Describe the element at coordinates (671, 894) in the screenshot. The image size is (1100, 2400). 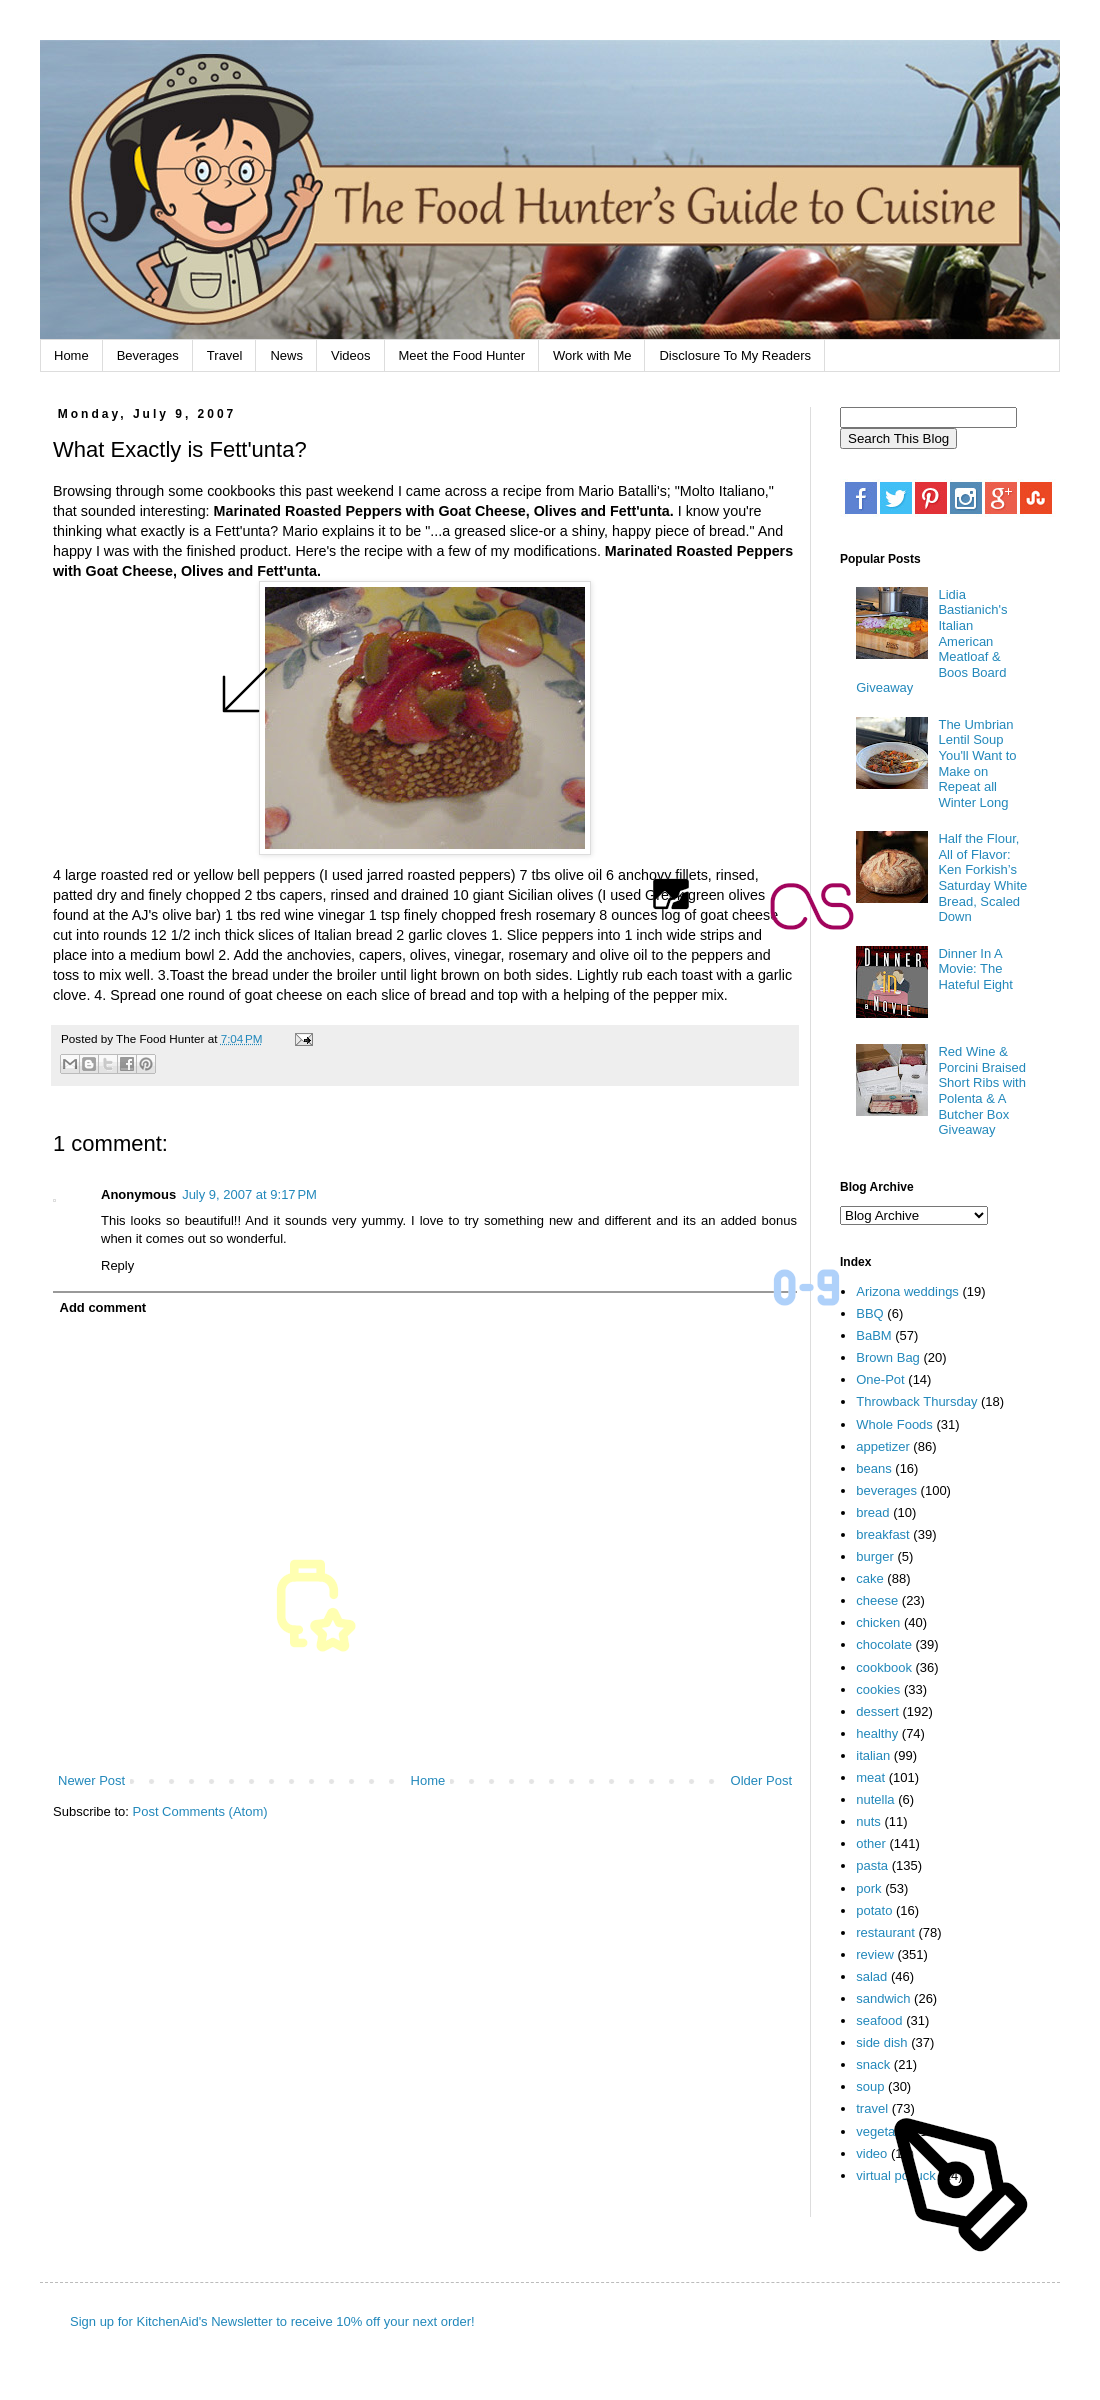
I see `indicates a broken or corrupted image file` at that location.